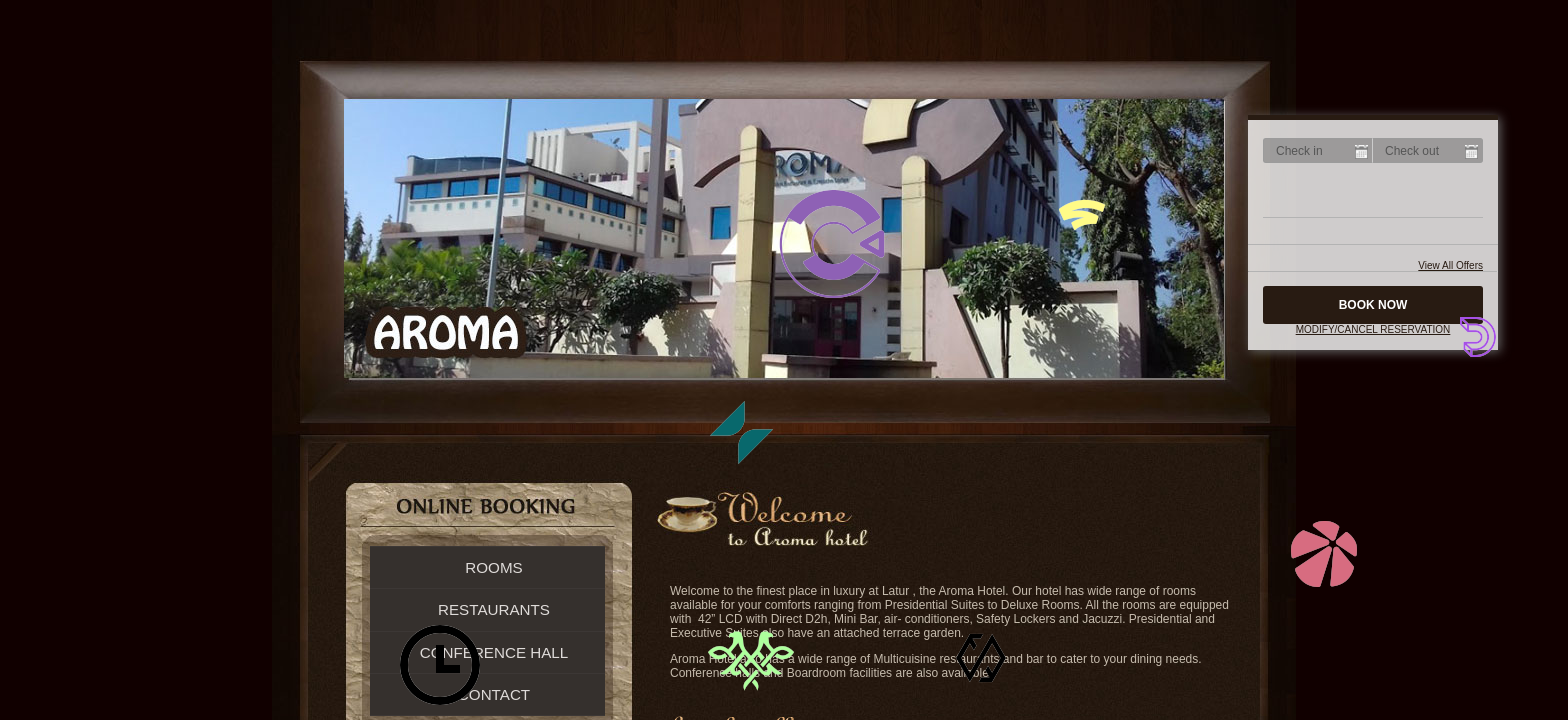  What do you see at coordinates (832, 244) in the screenshot?
I see `construct 3 game development software logo` at bounding box center [832, 244].